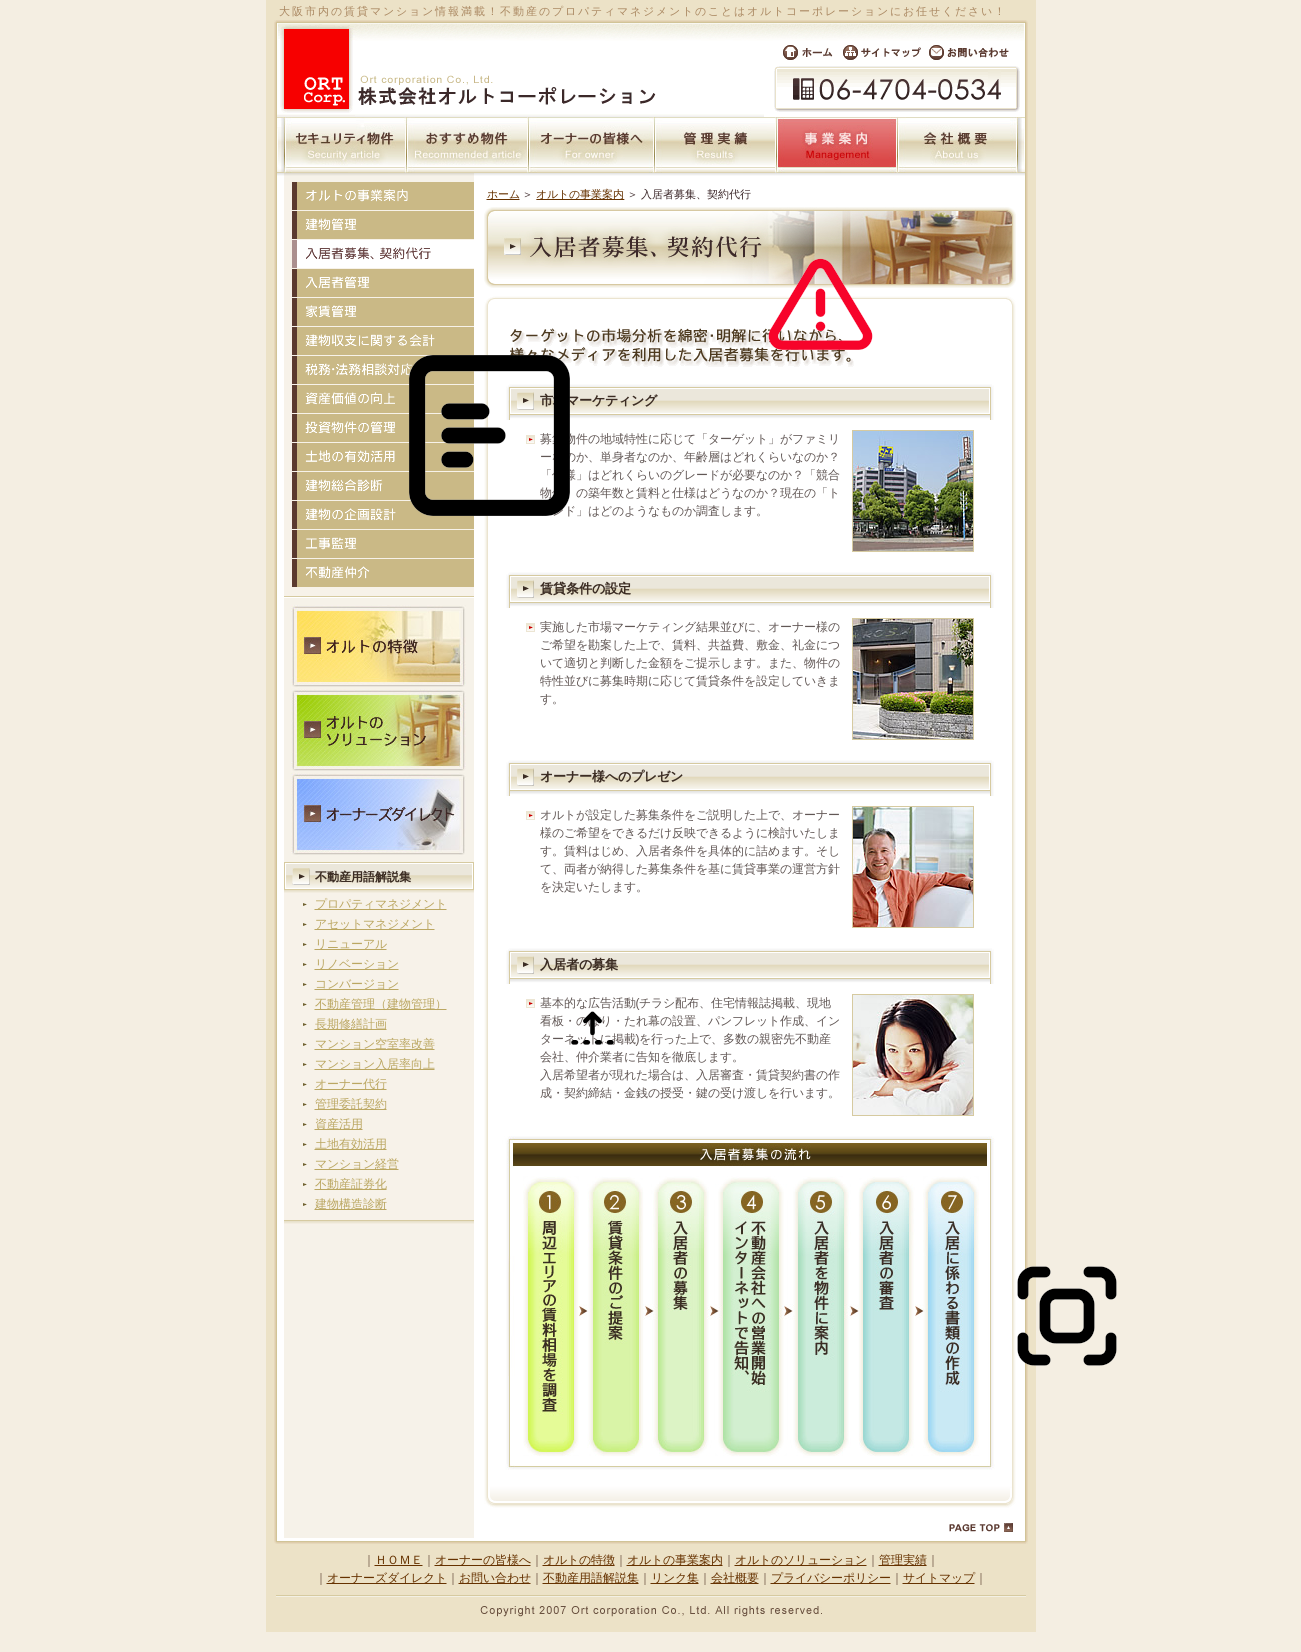  What do you see at coordinates (489, 435) in the screenshot?
I see `align content to the left with vertical centering` at bounding box center [489, 435].